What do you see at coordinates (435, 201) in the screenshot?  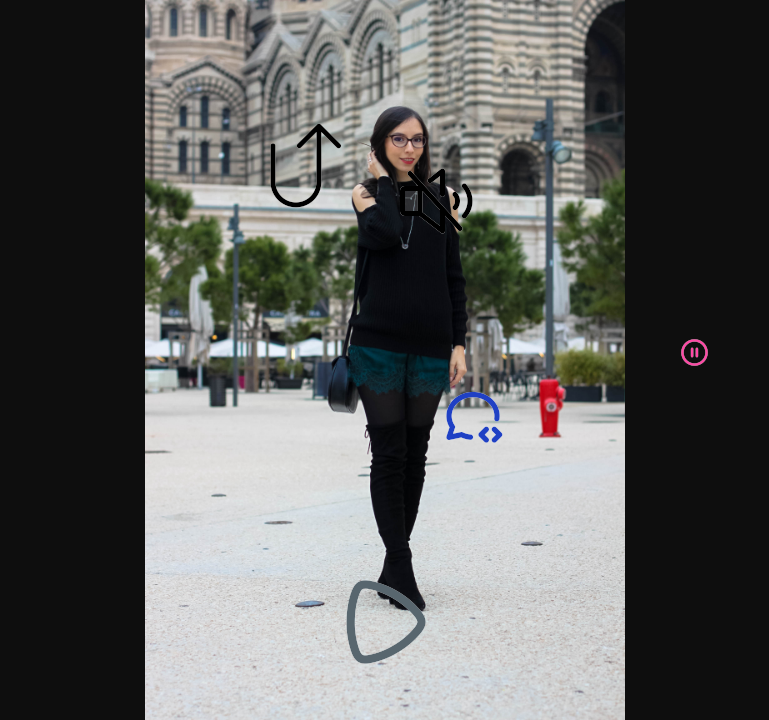 I see `mute audio or sound` at bounding box center [435, 201].